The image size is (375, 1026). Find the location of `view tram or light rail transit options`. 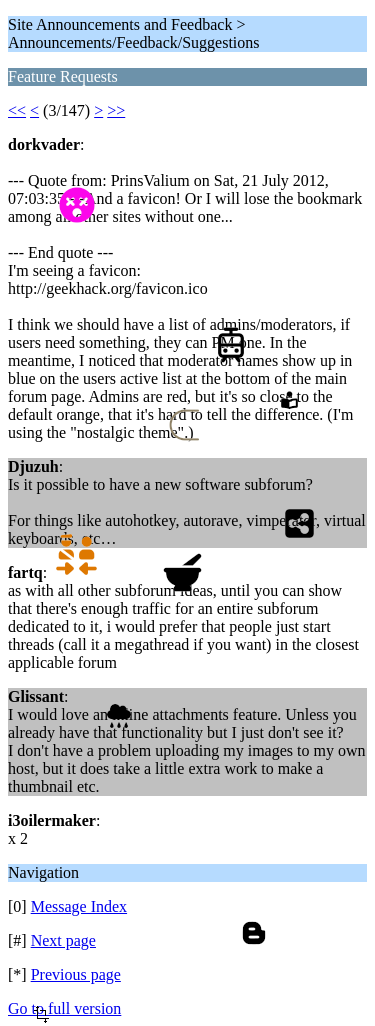

view tram or light rail transit options is located at coordinates (231, 345).